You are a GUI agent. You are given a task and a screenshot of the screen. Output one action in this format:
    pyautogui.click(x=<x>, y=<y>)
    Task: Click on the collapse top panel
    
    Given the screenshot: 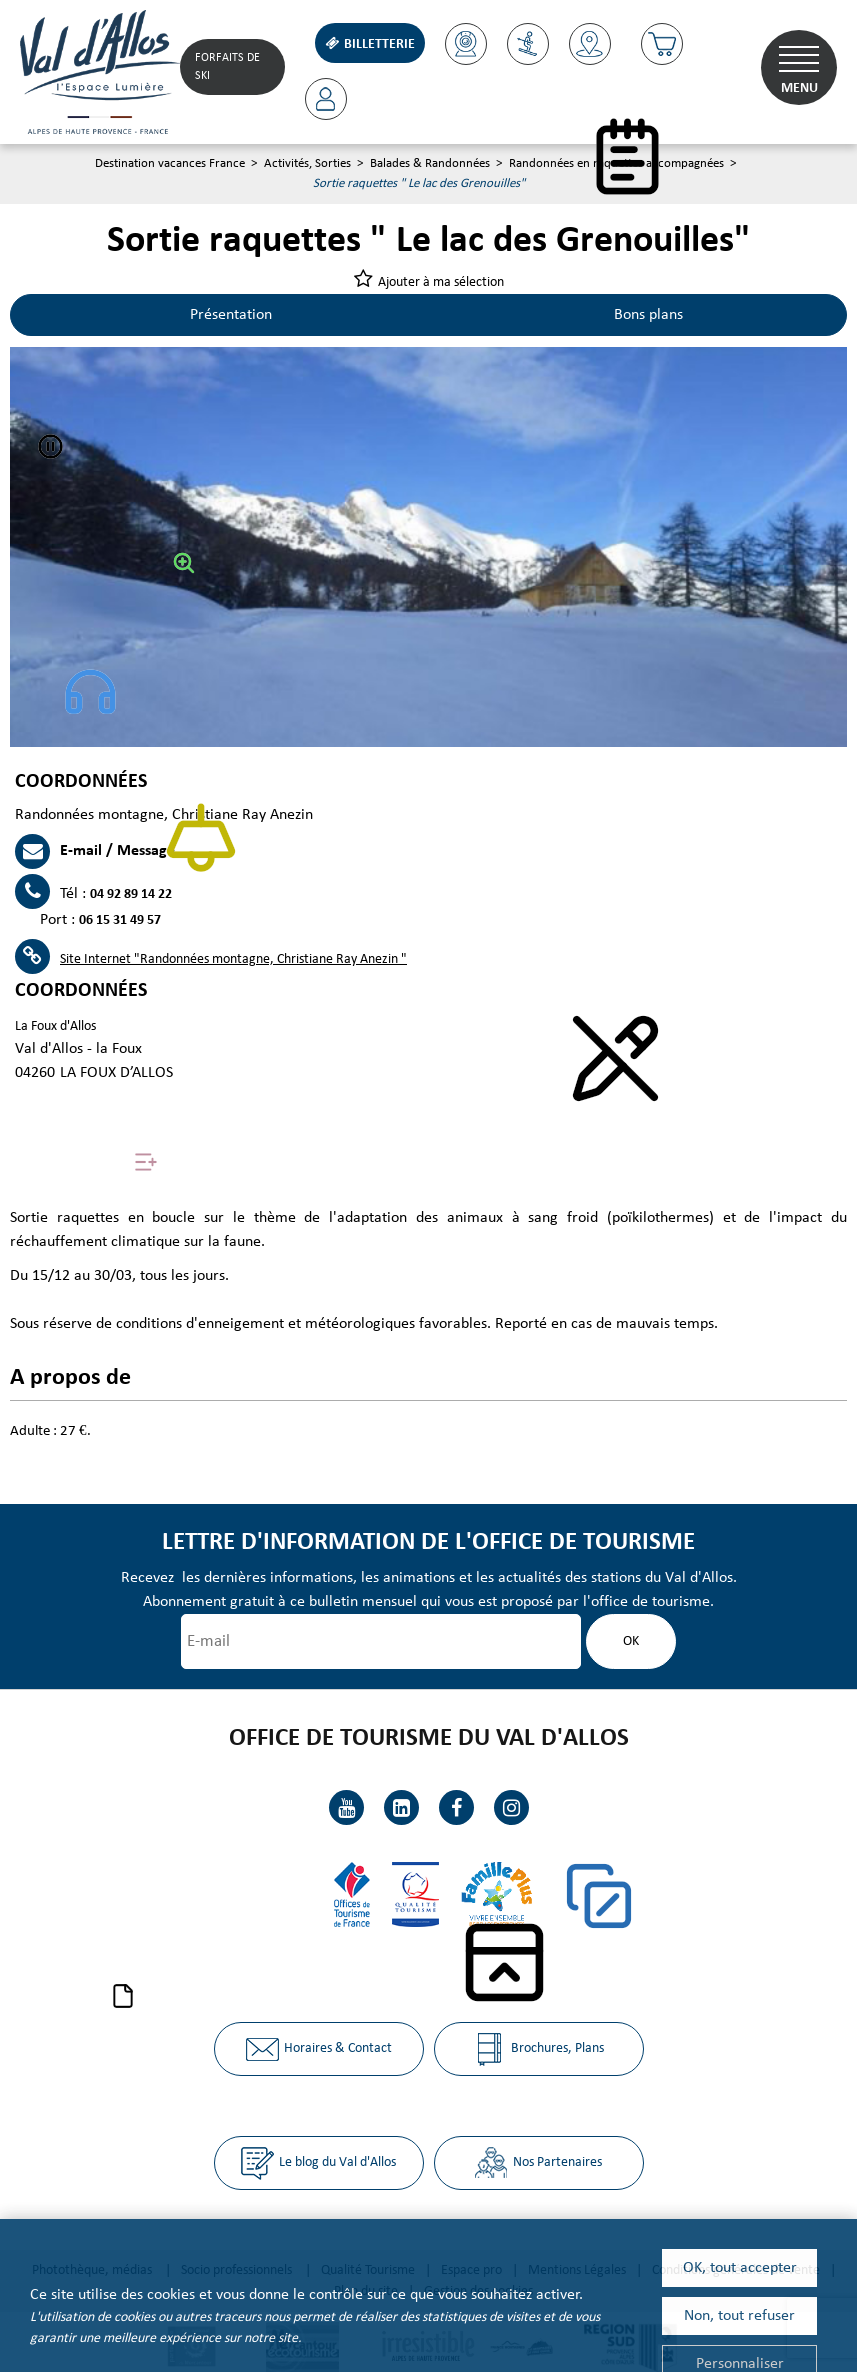 What is the action you would take?
    pyautogui.click(x=504, y=1962)
    